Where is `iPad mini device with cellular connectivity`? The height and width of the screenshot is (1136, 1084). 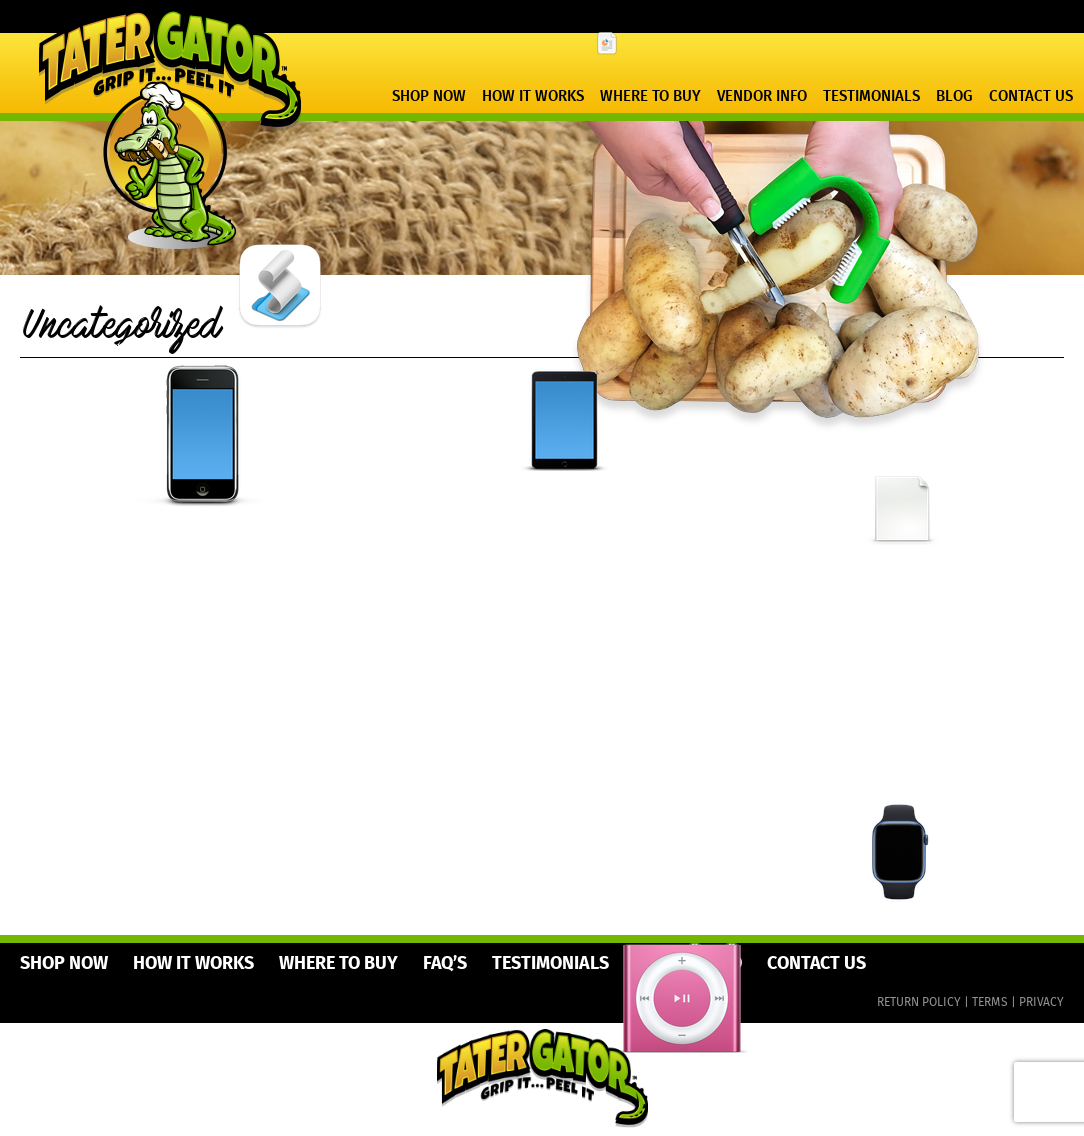 iPad mini device with cellular connectivity is located at coordinates (564, 411).